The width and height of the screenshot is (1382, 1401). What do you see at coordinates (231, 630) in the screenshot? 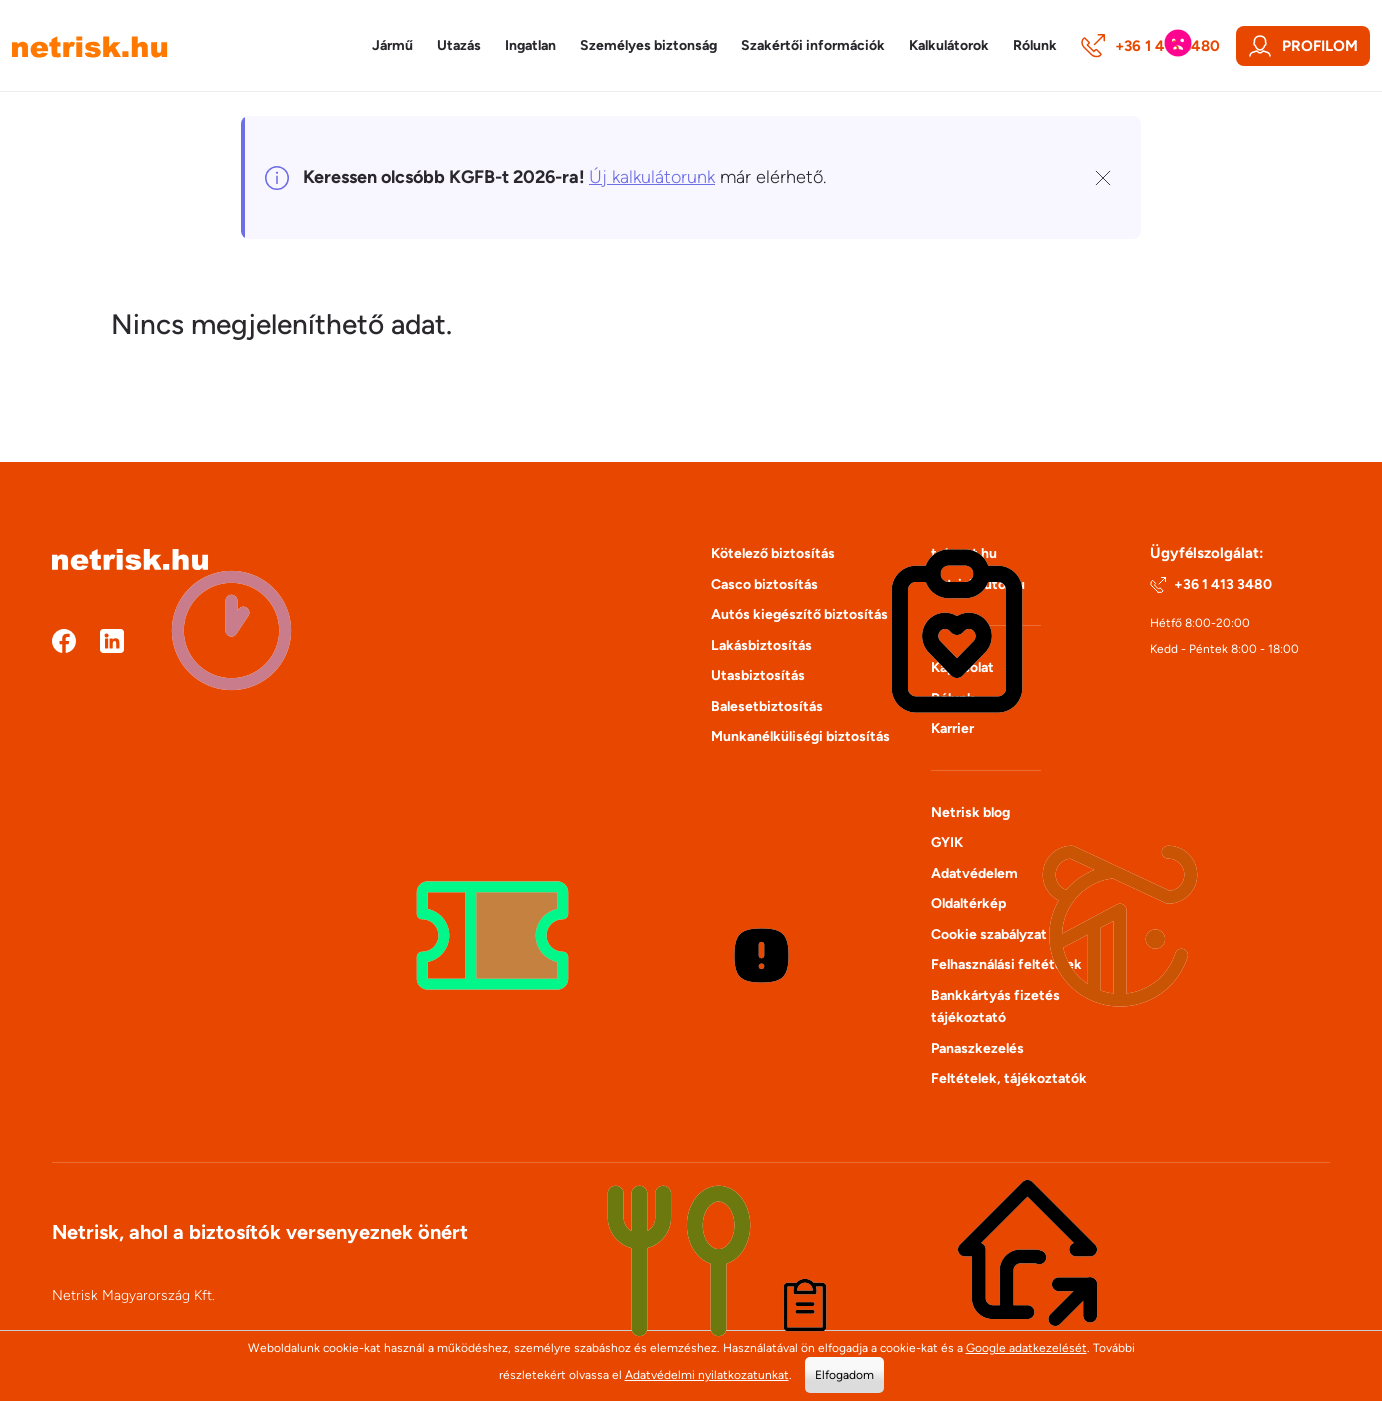
I see `indicates the current time is 1 o'clock` at bounding box center [231, 630].